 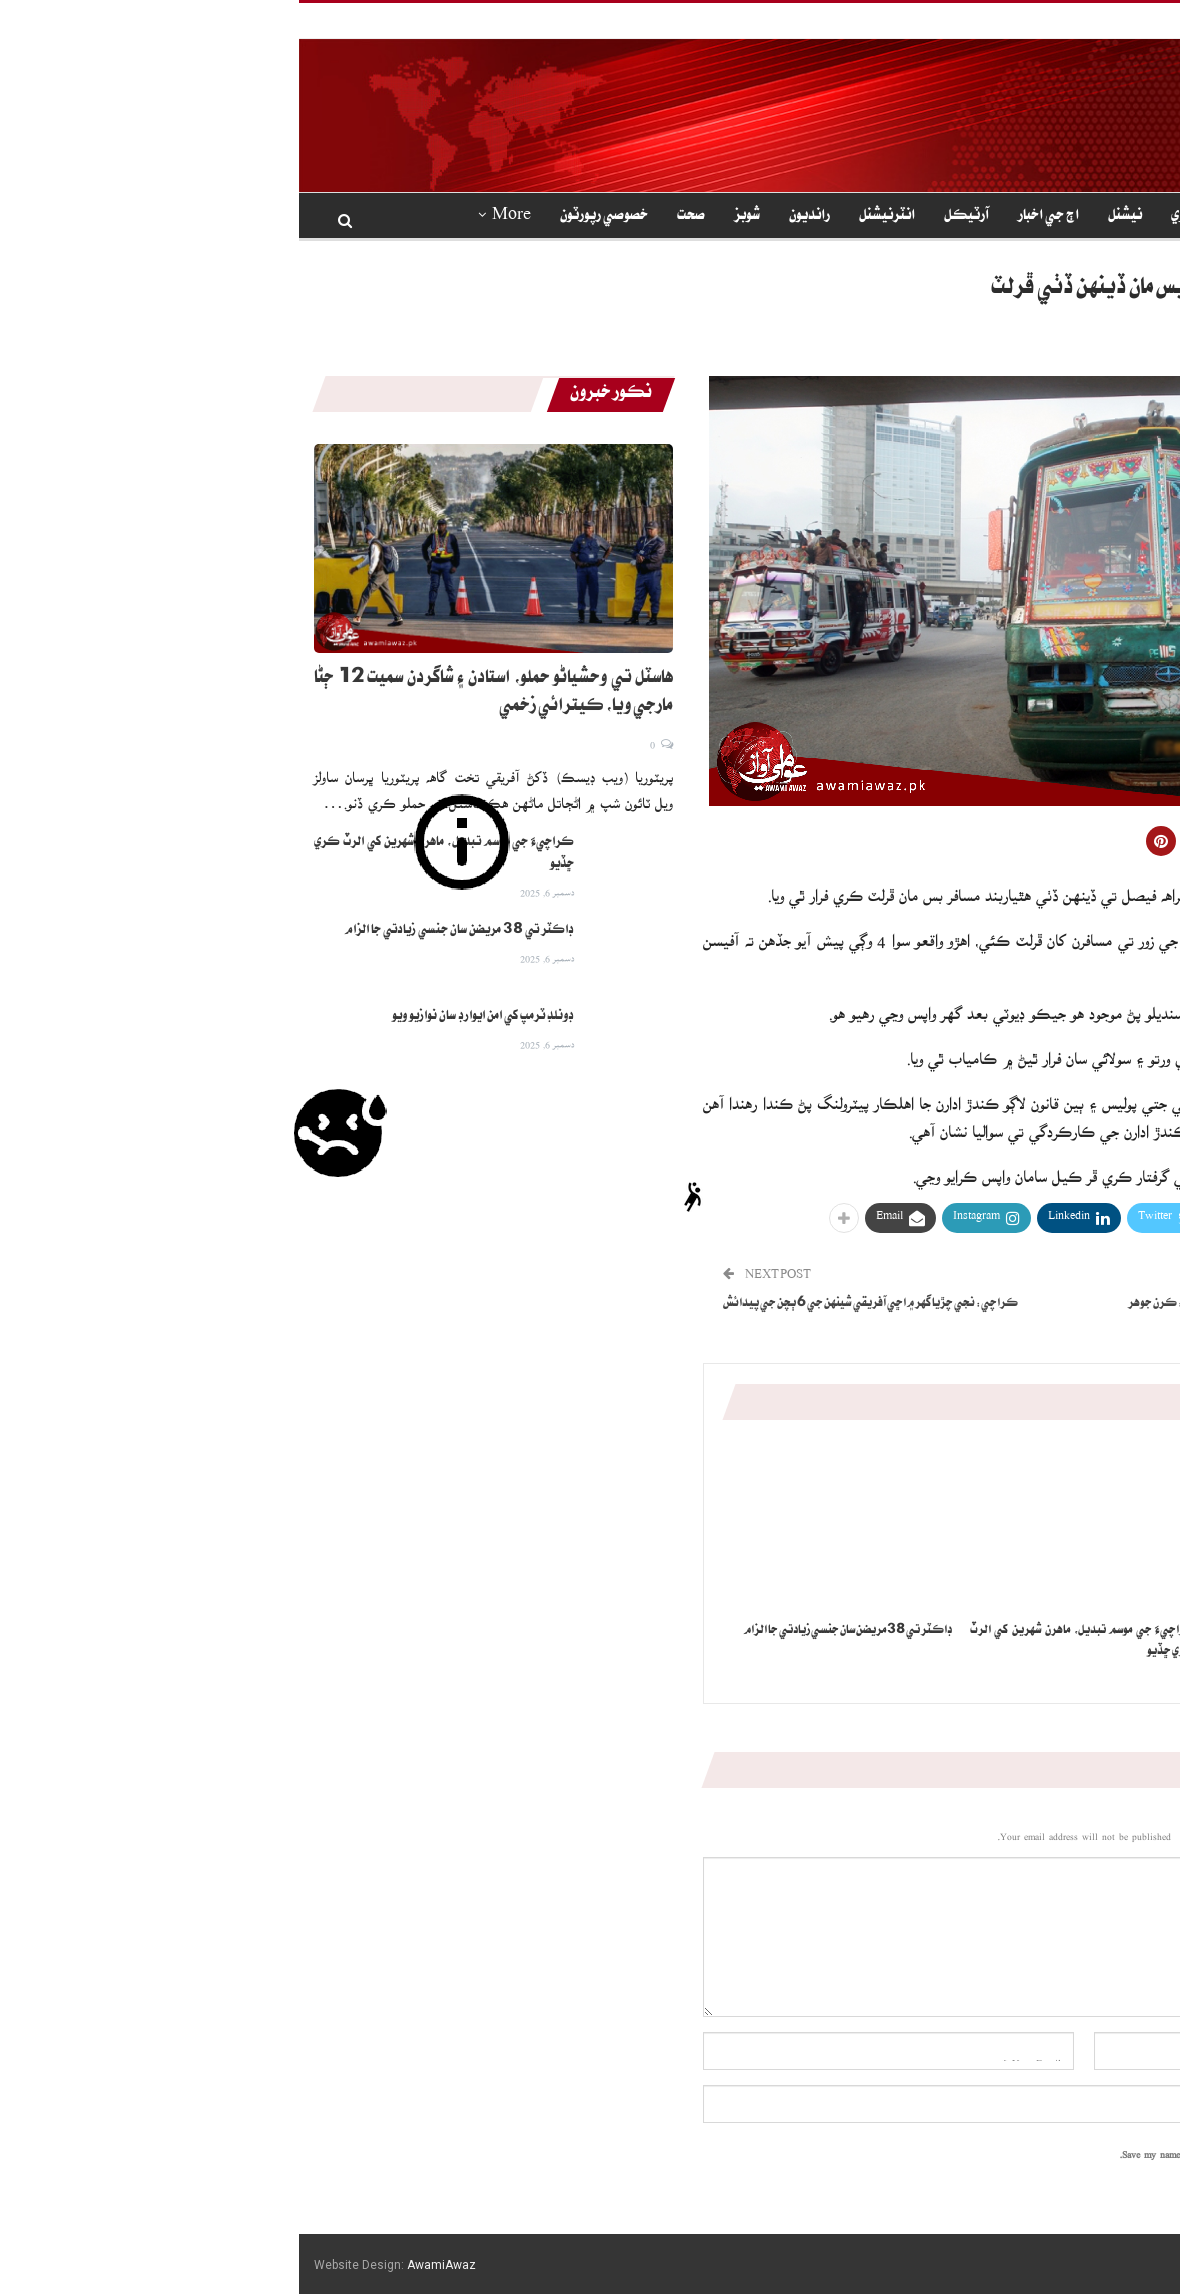 What do you see at coordinates (338, 1133) in the screenshot?
I see `report feeling unwell or sick` at bounding box center [338, 1133].